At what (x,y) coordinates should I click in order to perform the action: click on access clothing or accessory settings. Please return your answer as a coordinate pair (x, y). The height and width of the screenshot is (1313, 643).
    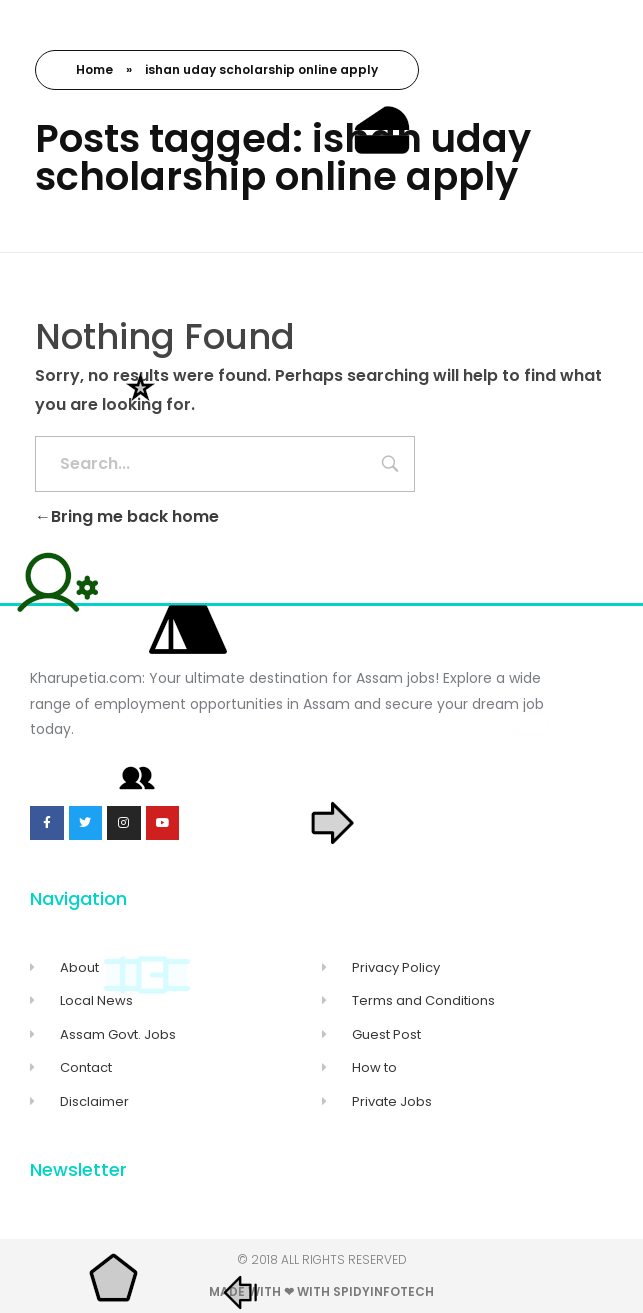
    Looking at the image, I should click on (147, 975).